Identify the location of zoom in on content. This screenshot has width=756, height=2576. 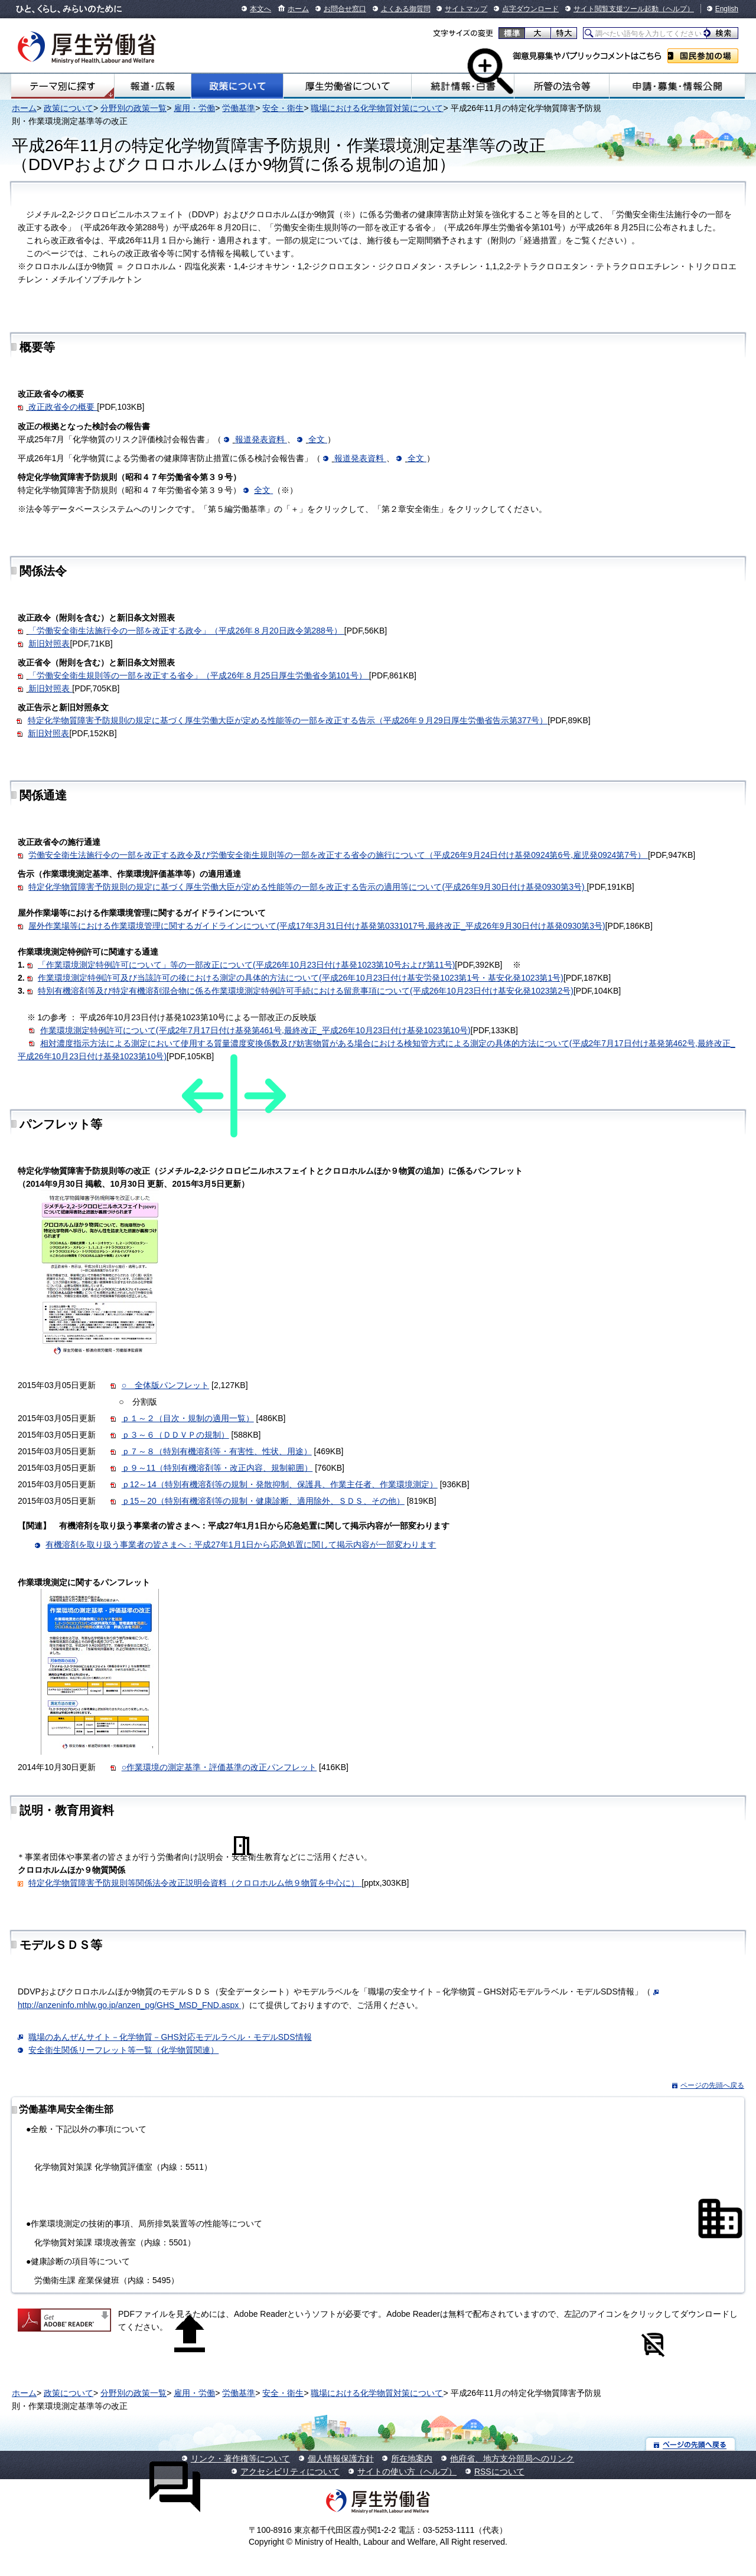
(491, 72).